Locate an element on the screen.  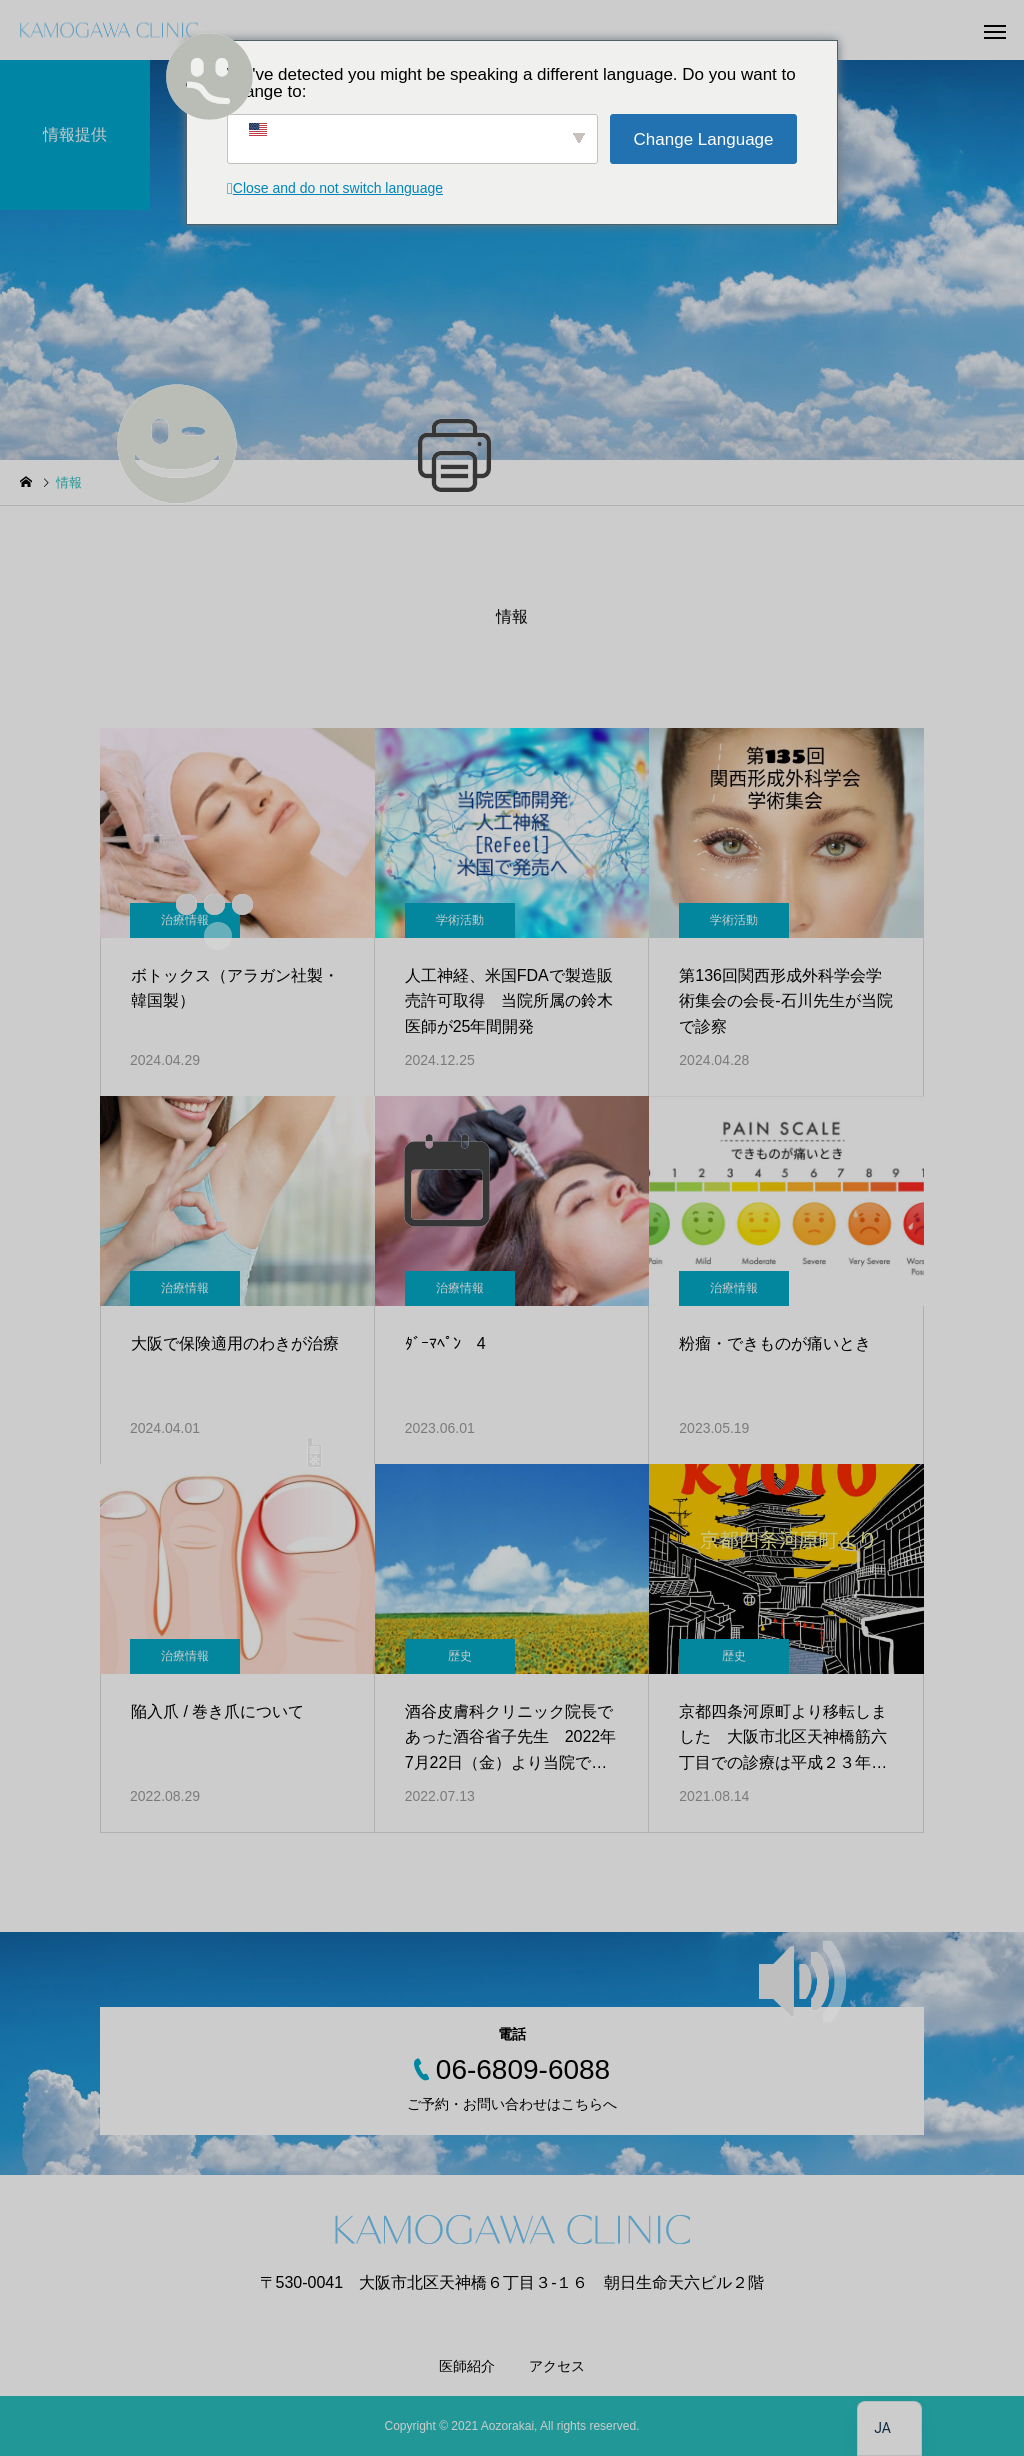
print the current document is located at coordinates (454, 455).